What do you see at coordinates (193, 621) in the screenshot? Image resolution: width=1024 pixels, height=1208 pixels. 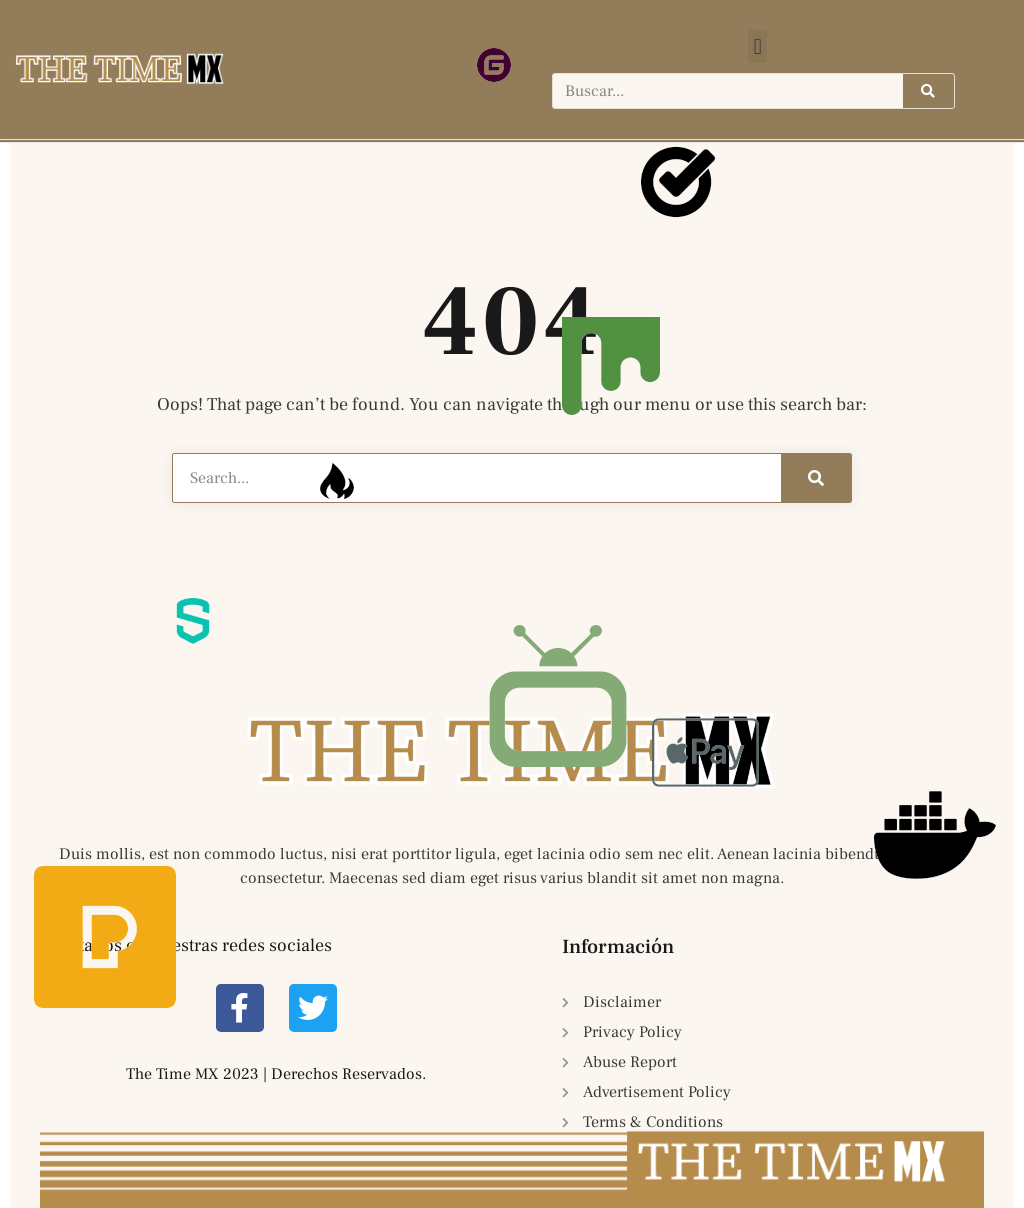 I see `symphony messaging platform logo` at bounding box center [193, 621].